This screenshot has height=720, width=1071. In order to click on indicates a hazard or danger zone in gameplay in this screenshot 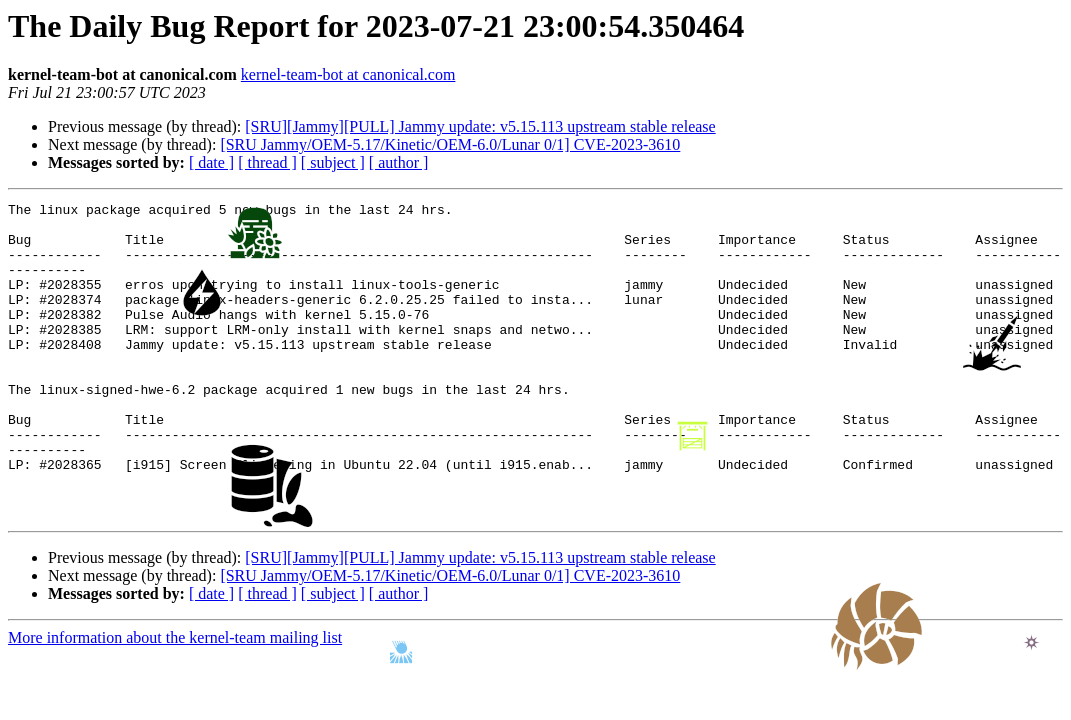, I will do `click(1031, 642)`.